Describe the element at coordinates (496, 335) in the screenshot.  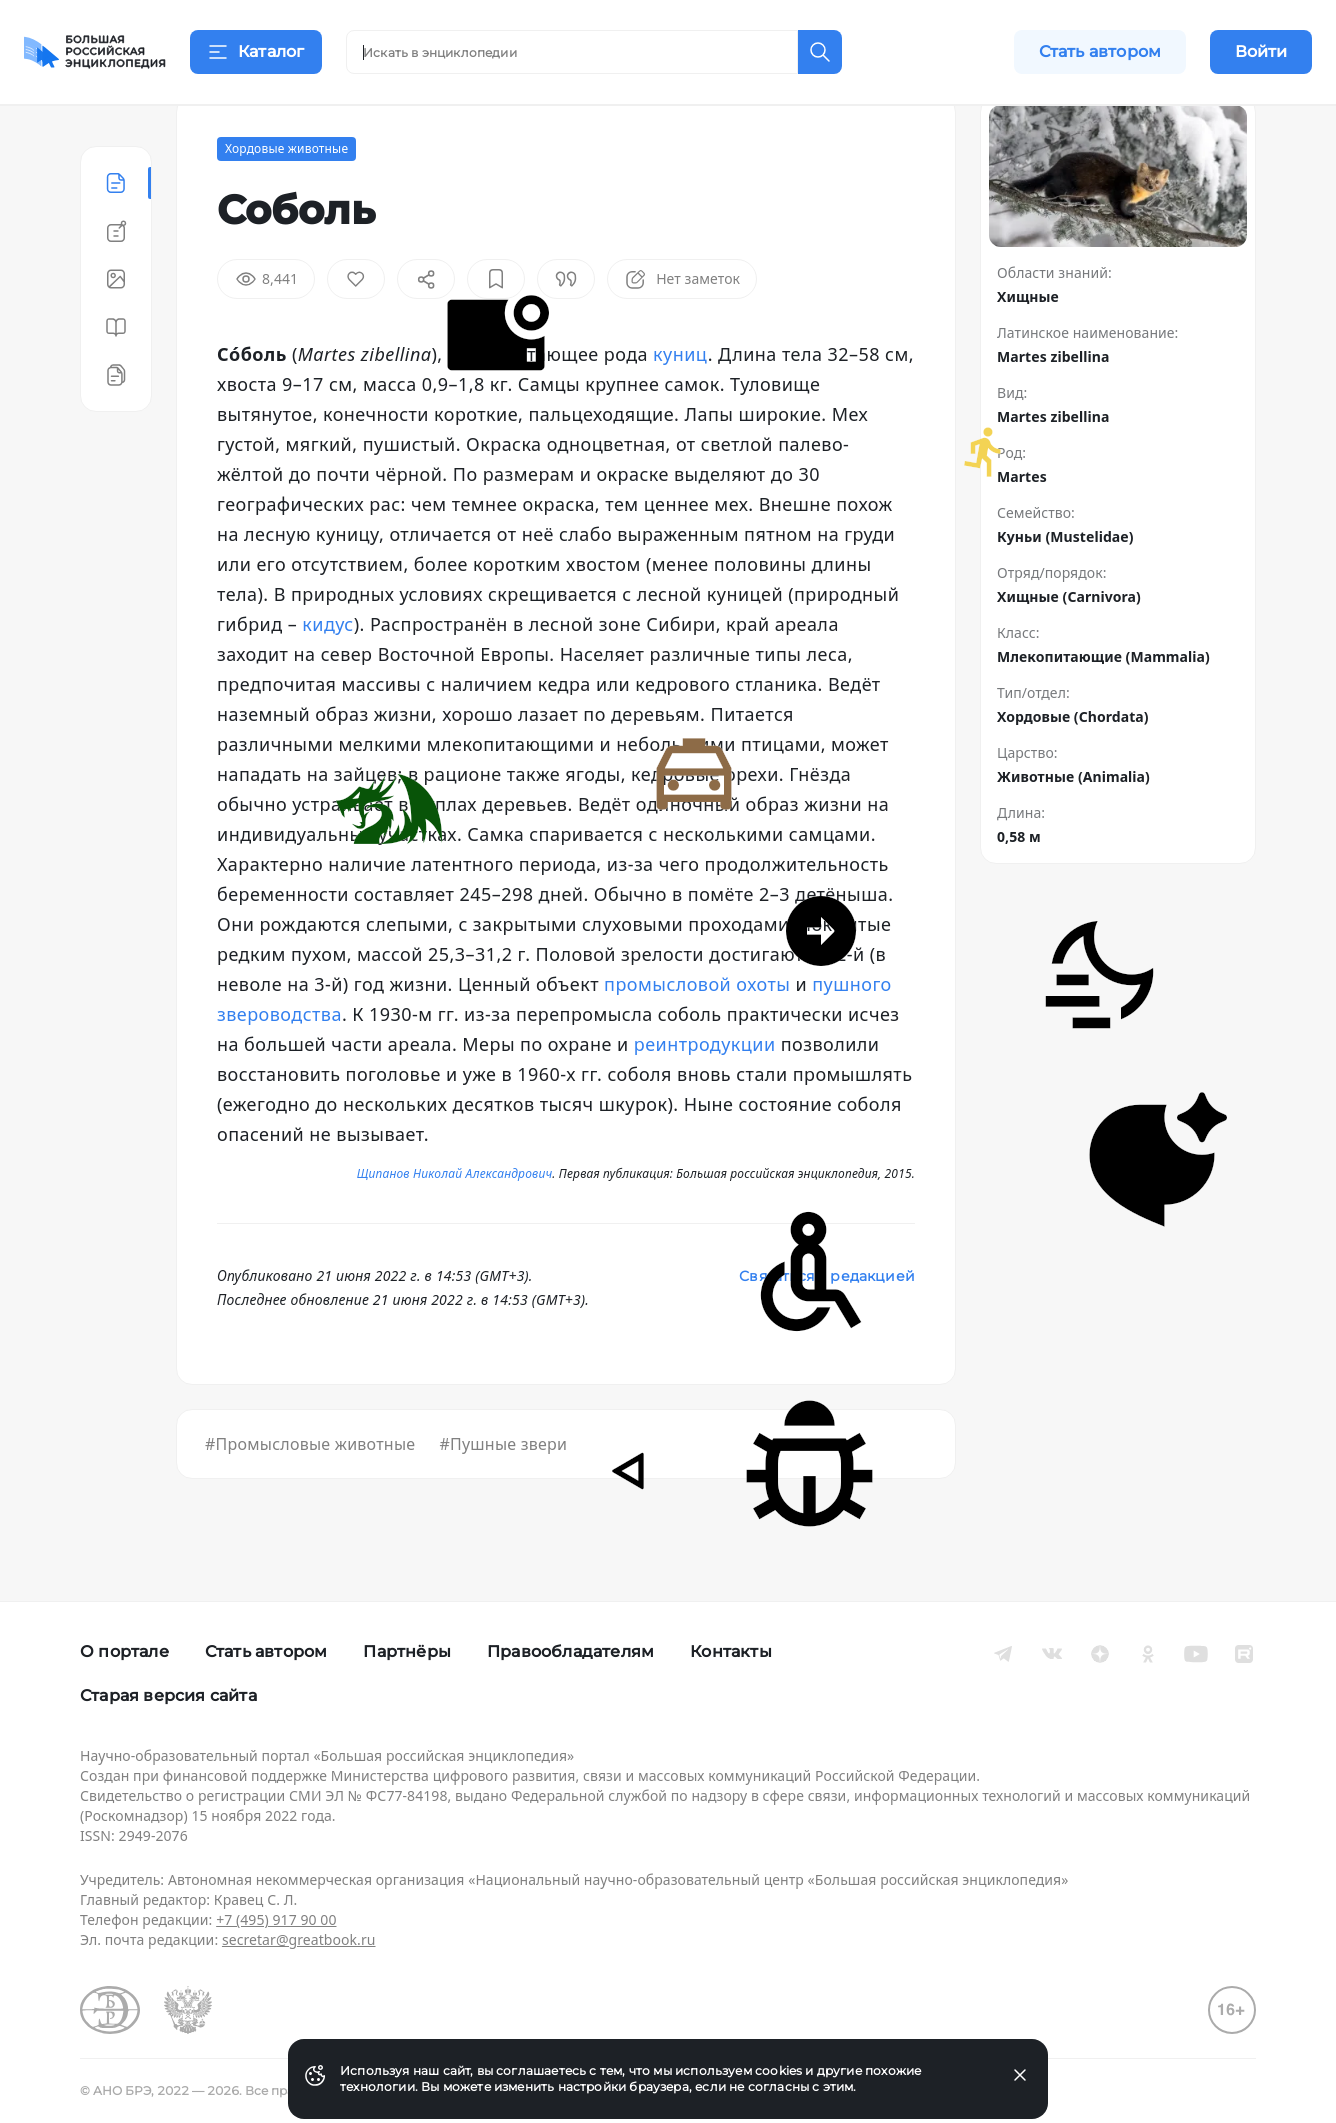
I see `access phone camera` at that location.